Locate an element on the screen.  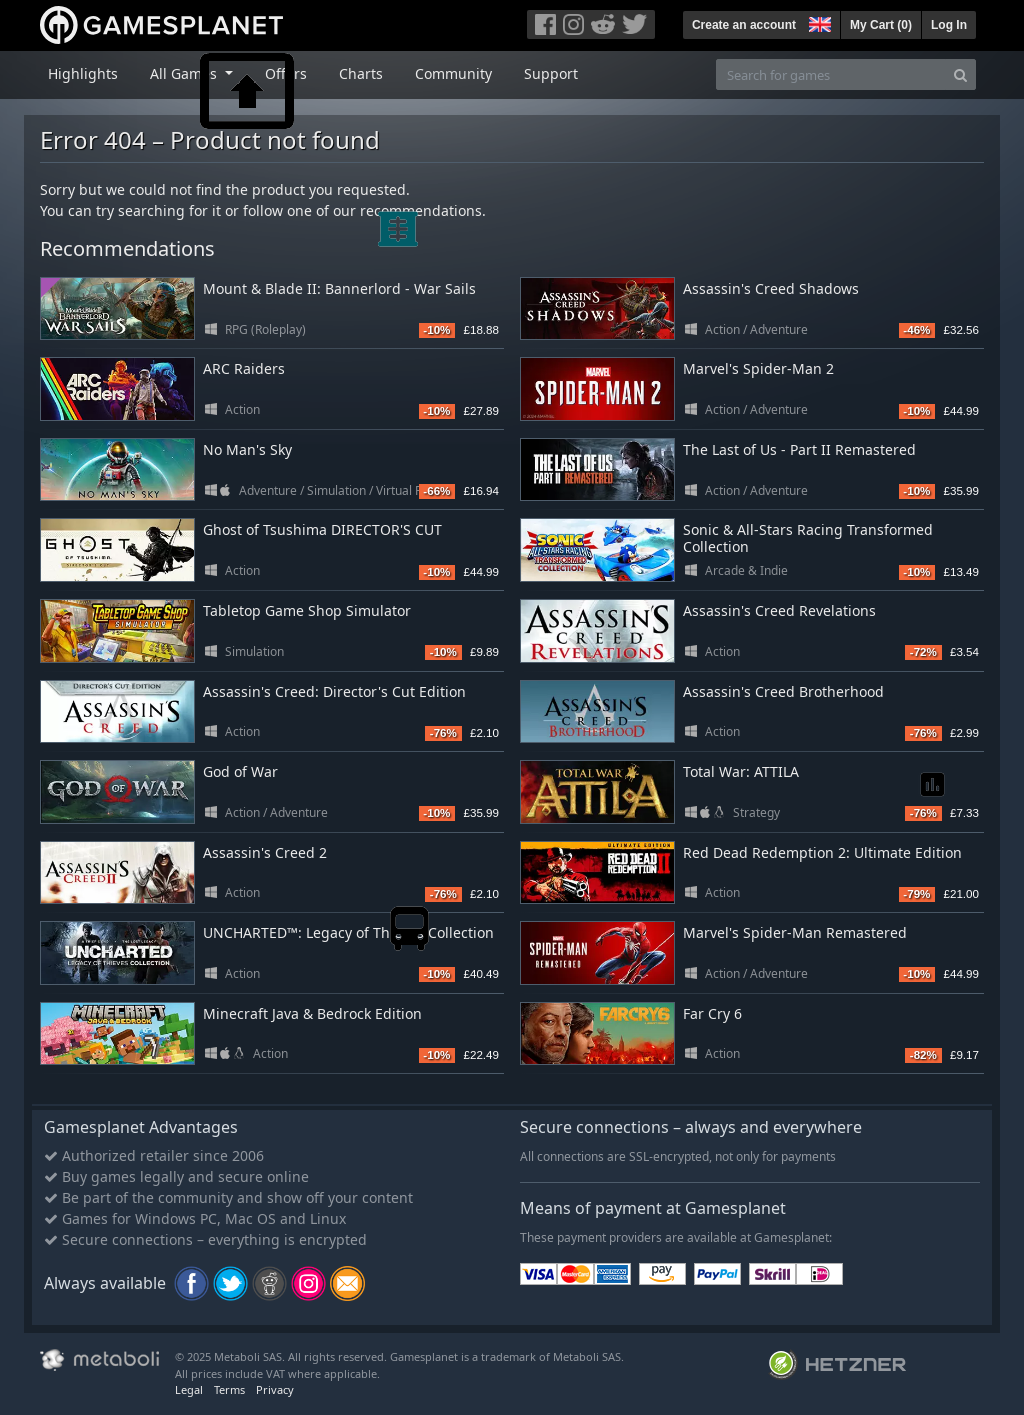
present to all participants is located at coordinates (247, 91).